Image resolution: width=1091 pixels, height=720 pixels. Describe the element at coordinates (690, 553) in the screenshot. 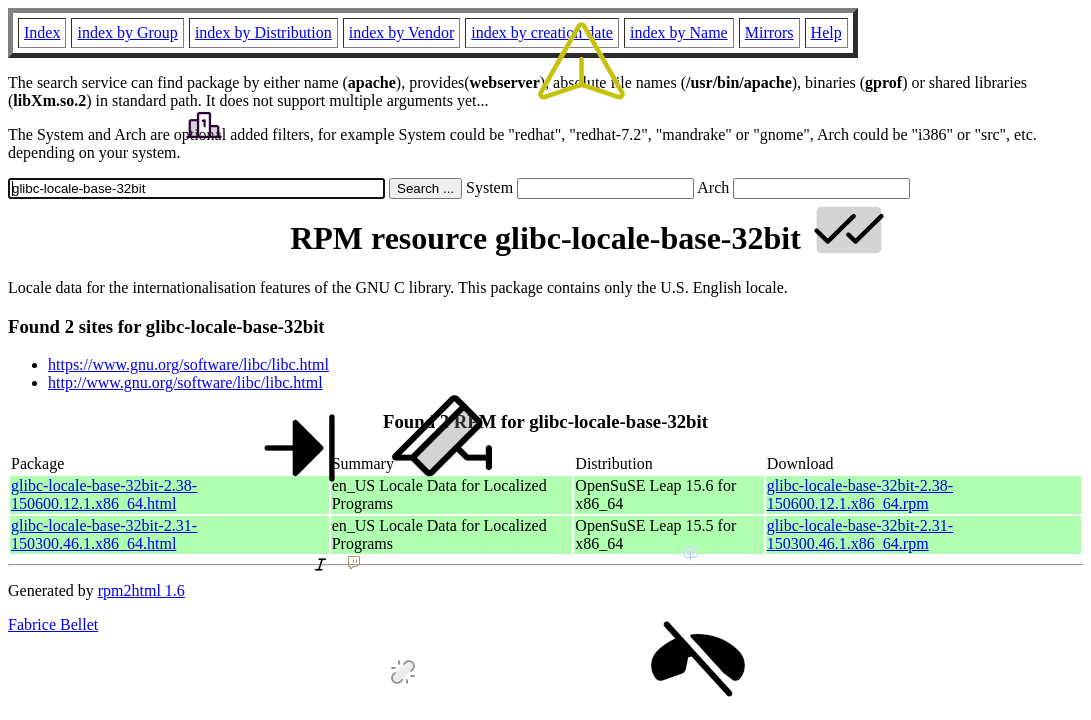

I see `access nature or outdoor category` at that location.